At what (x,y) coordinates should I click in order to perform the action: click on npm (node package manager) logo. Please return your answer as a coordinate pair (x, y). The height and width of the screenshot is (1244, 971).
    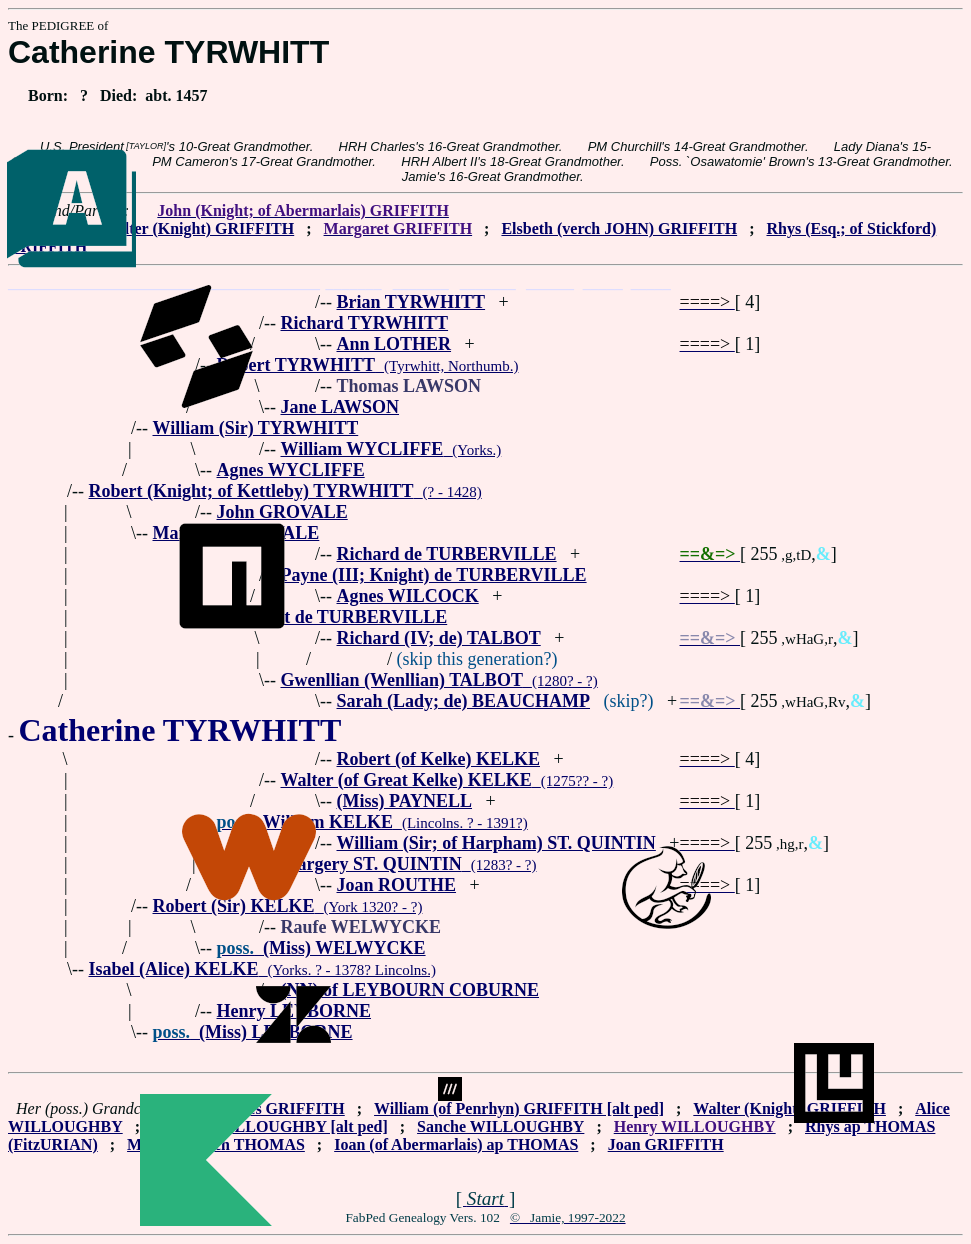
    Looking at the image, I should click on (232, 576).